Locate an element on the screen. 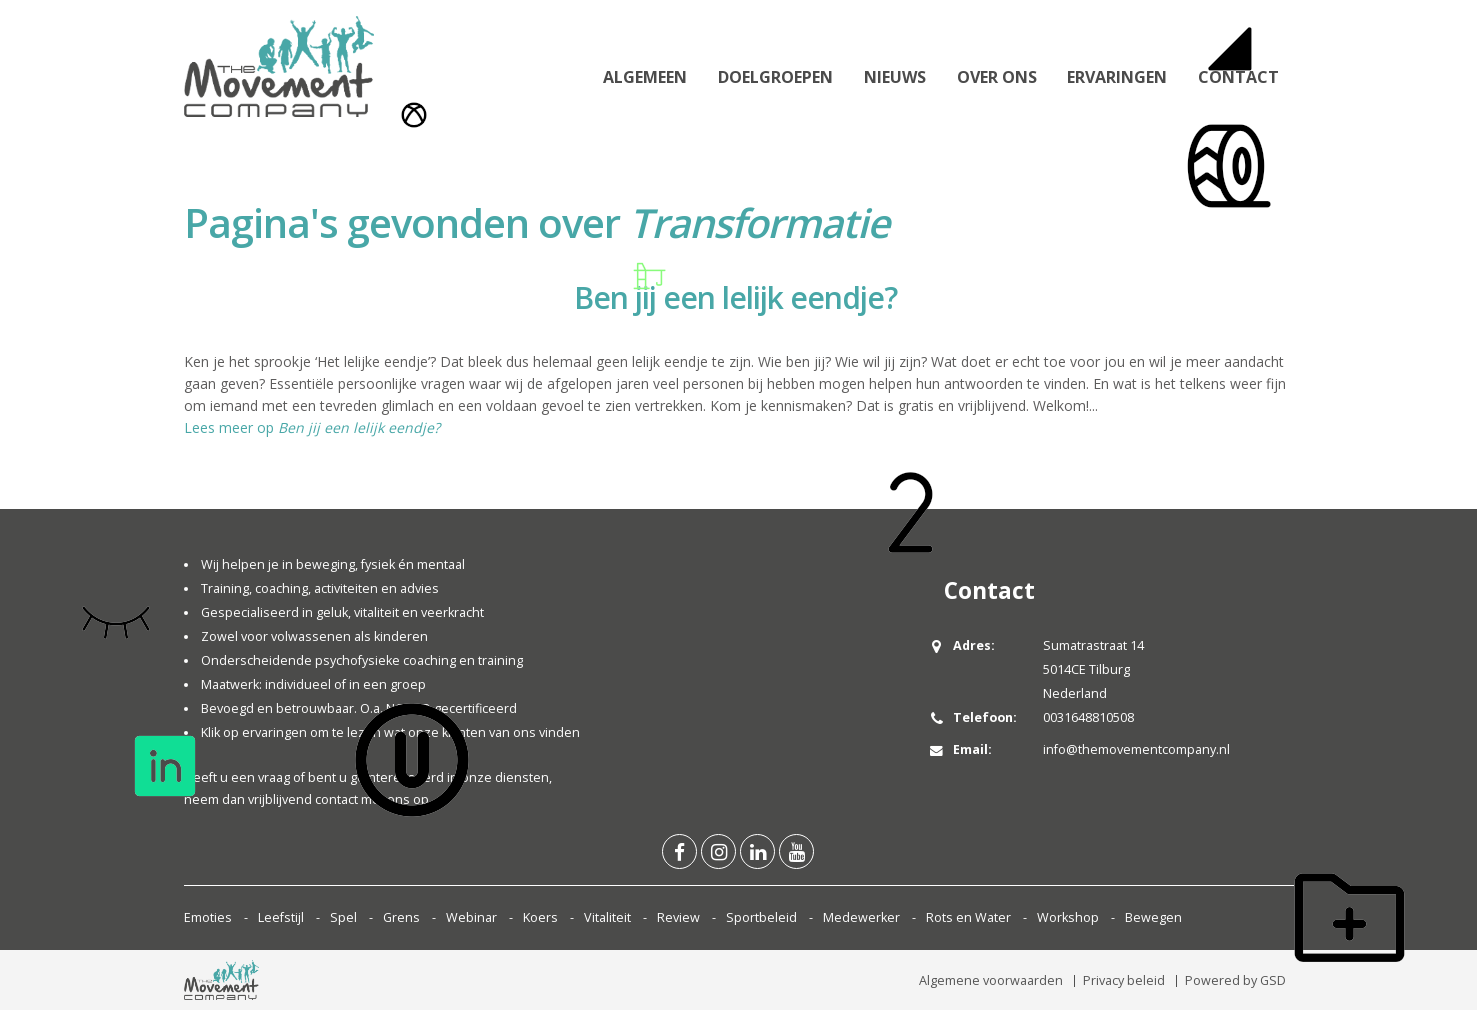  resize element by dragging corner is located at coordinates (1233, 52).